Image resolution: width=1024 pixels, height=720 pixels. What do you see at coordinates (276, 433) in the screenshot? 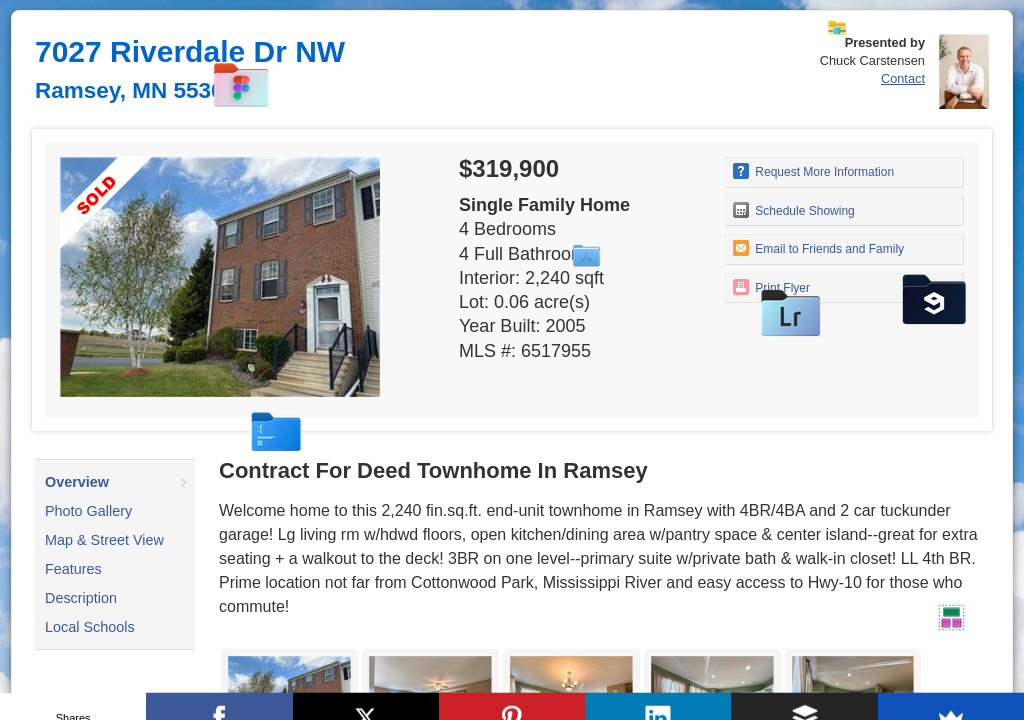
I see `folder containing system crash logs or error reports` at bounding box center [276, 433].